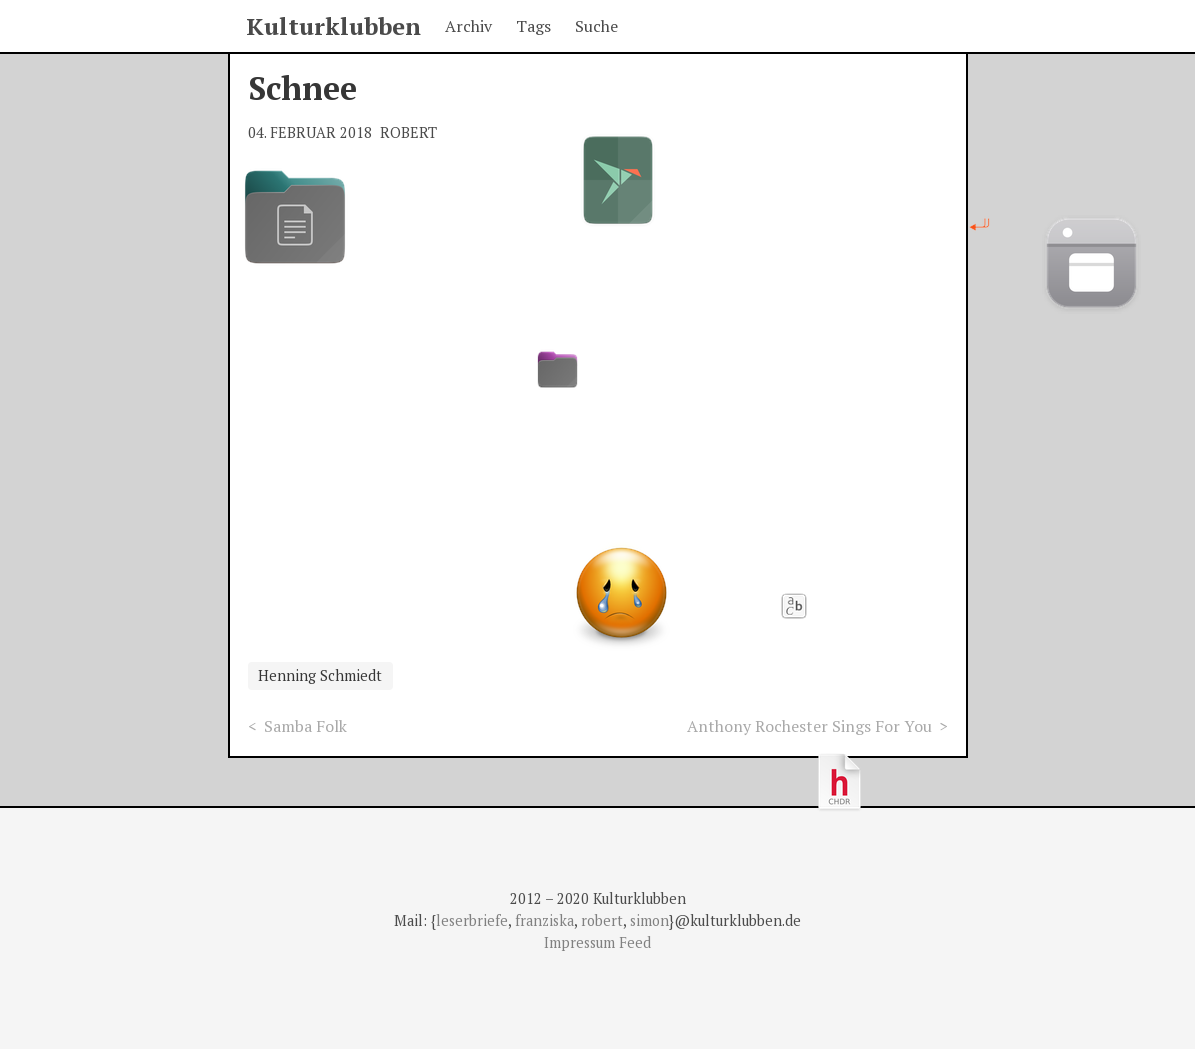 The width and height of the screenshot is (1195, 1049). Describe the element at coordinates (979, 223) in the screenshot. I see `reply to all recipients of an email` at that location.